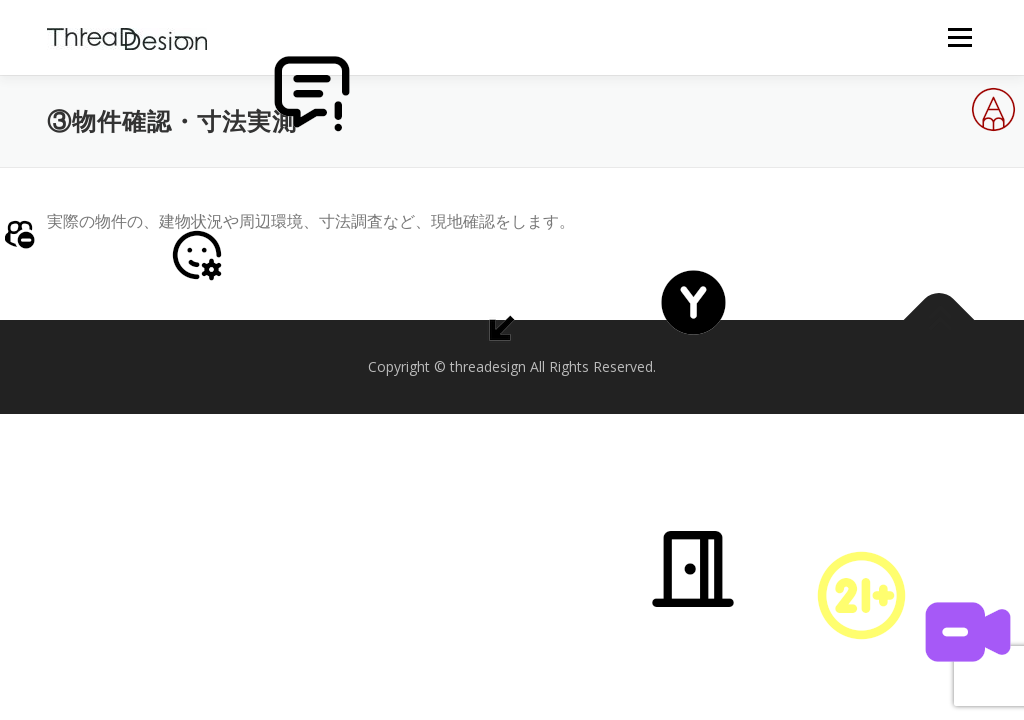 The image size is (1024, 720). Describe the element at coordinates (968, 632) in the screenshot. I see `remove video from playlist or queue` at that location.